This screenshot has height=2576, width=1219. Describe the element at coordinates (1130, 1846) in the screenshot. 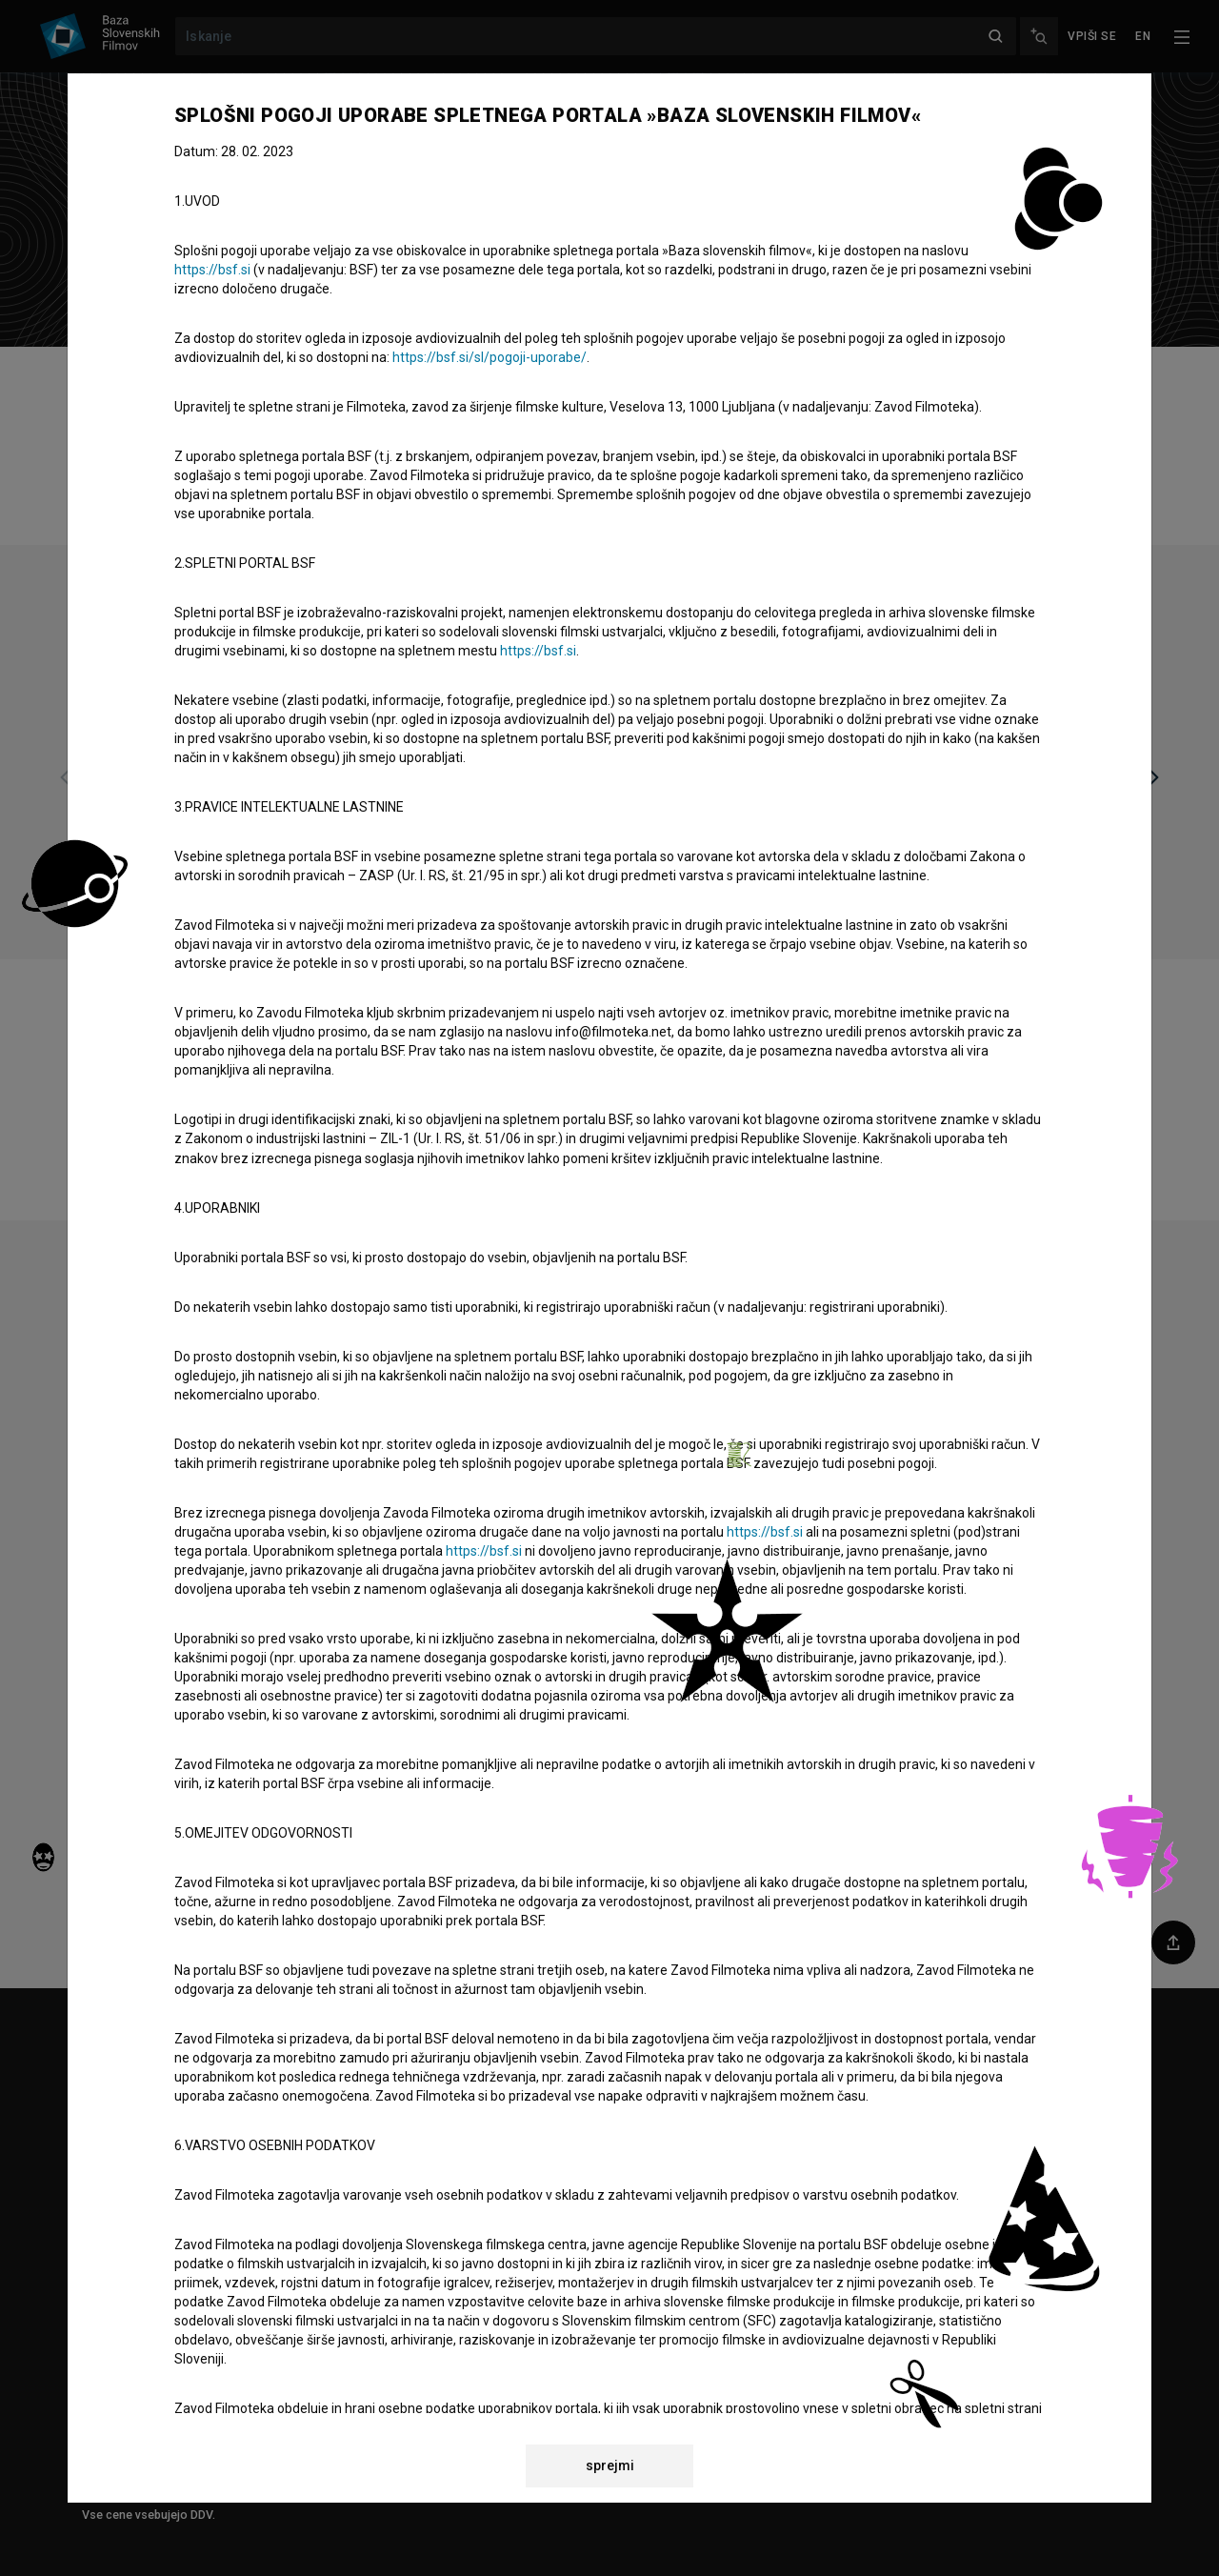

I see `access food or restaurant options in a game` at that location.